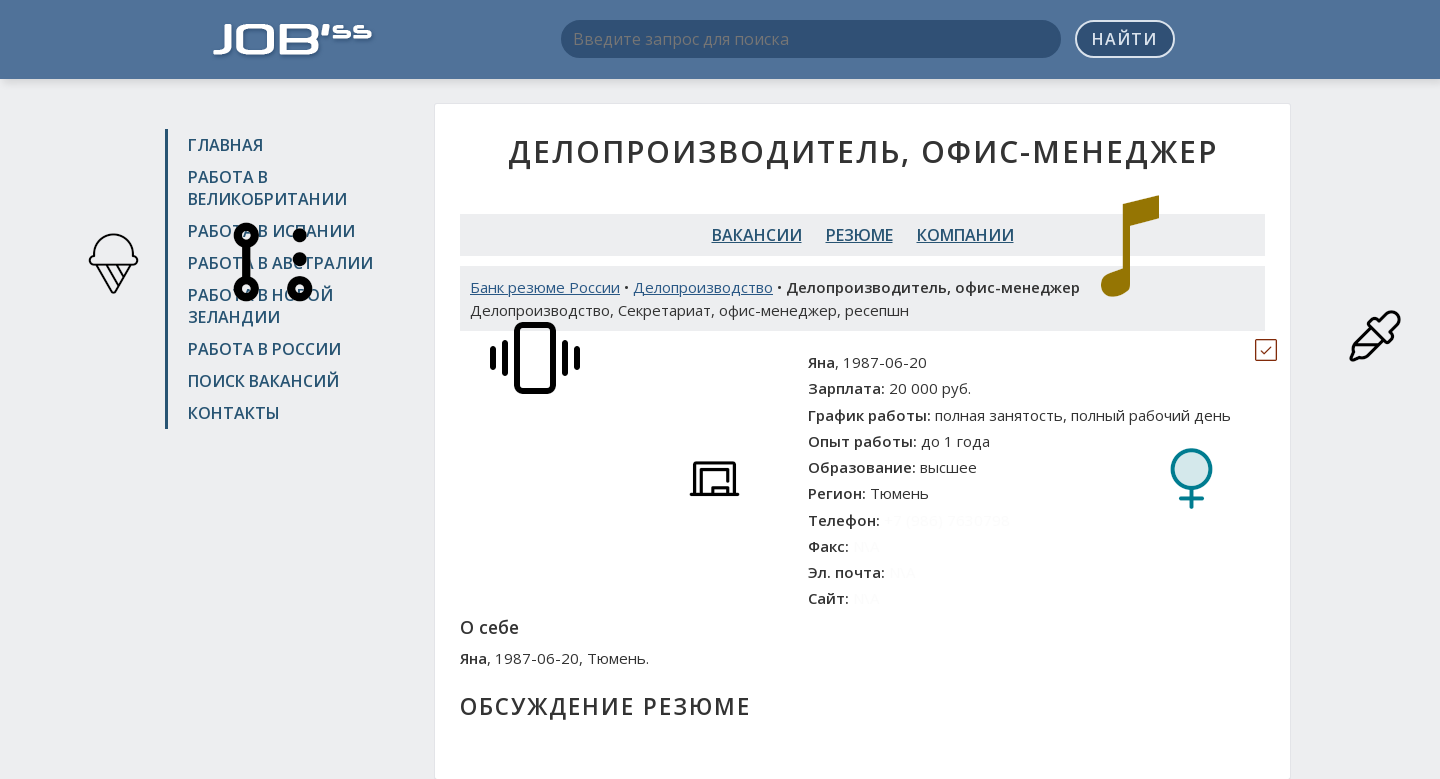 Image resolution: width=1440 pixels, height=779 pixels. What do you see at coordinates (535, 358) in the screenshot?
I see `enable vibrate mode on your device` at bounding box center [535, 358].